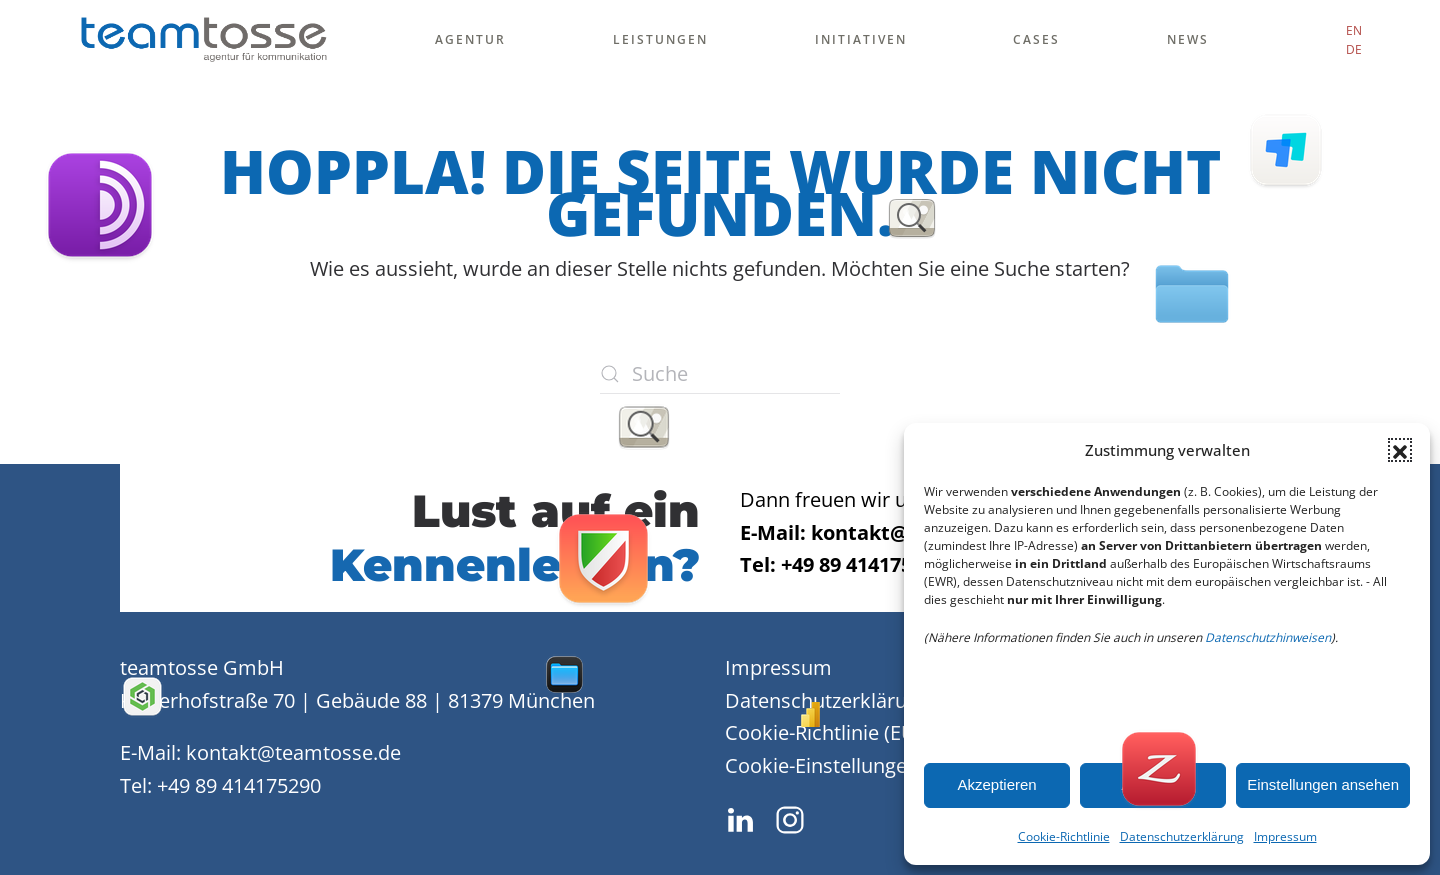 This screenshot has width=1440, height=875. What do you see at coordinates (564, 674) in the screenshot?
I see `open the files app` at bounding box center [564, 674].